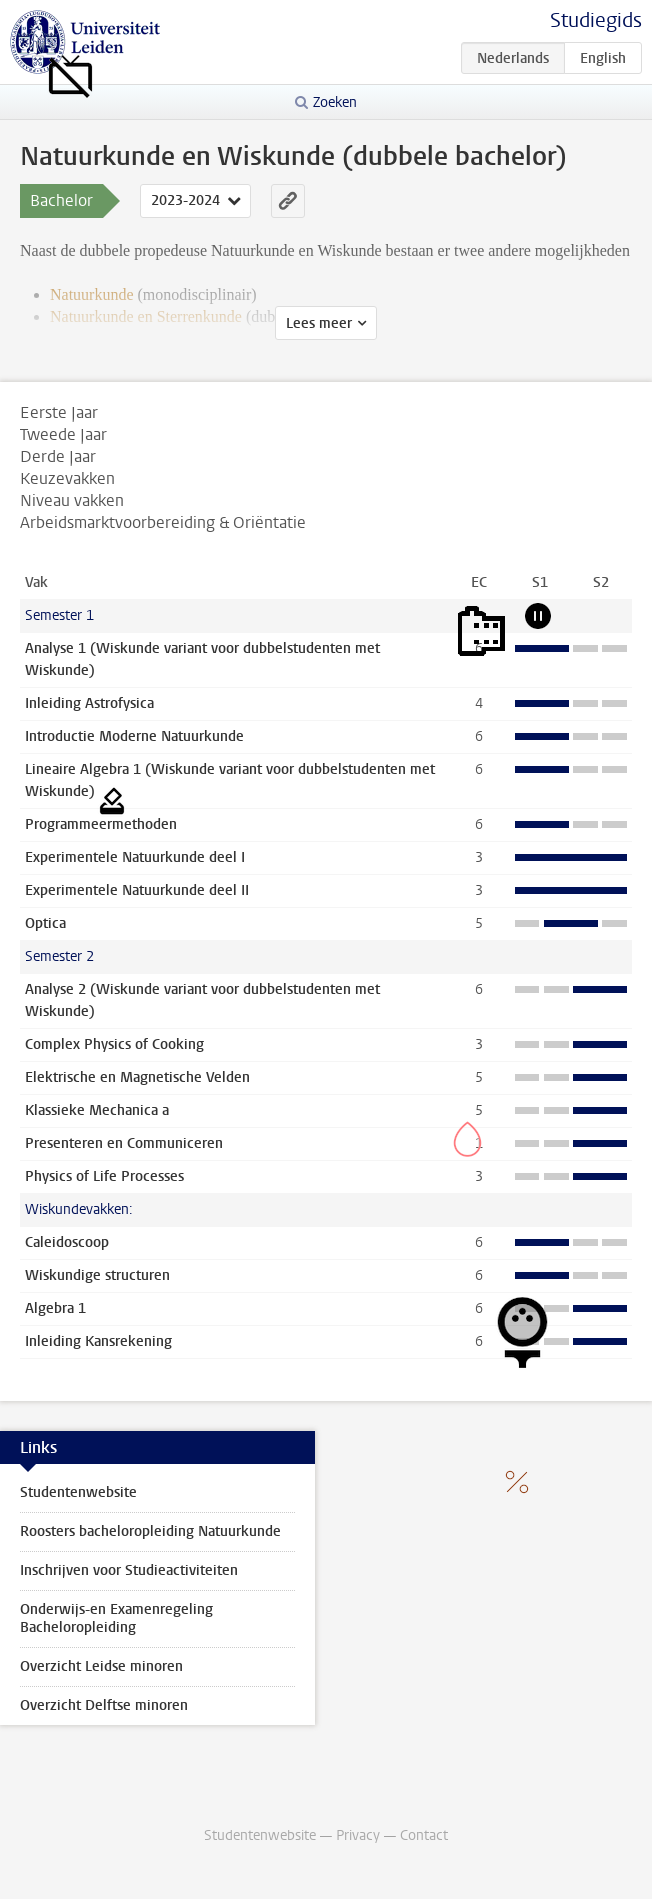 Image resolution: width=652 pixels, height=1899 pixels. What do you see at coordinates (467, 1140) in the screenshot?
I see `indicates water or liquid-related settings` at bounding box center [467, 1140].